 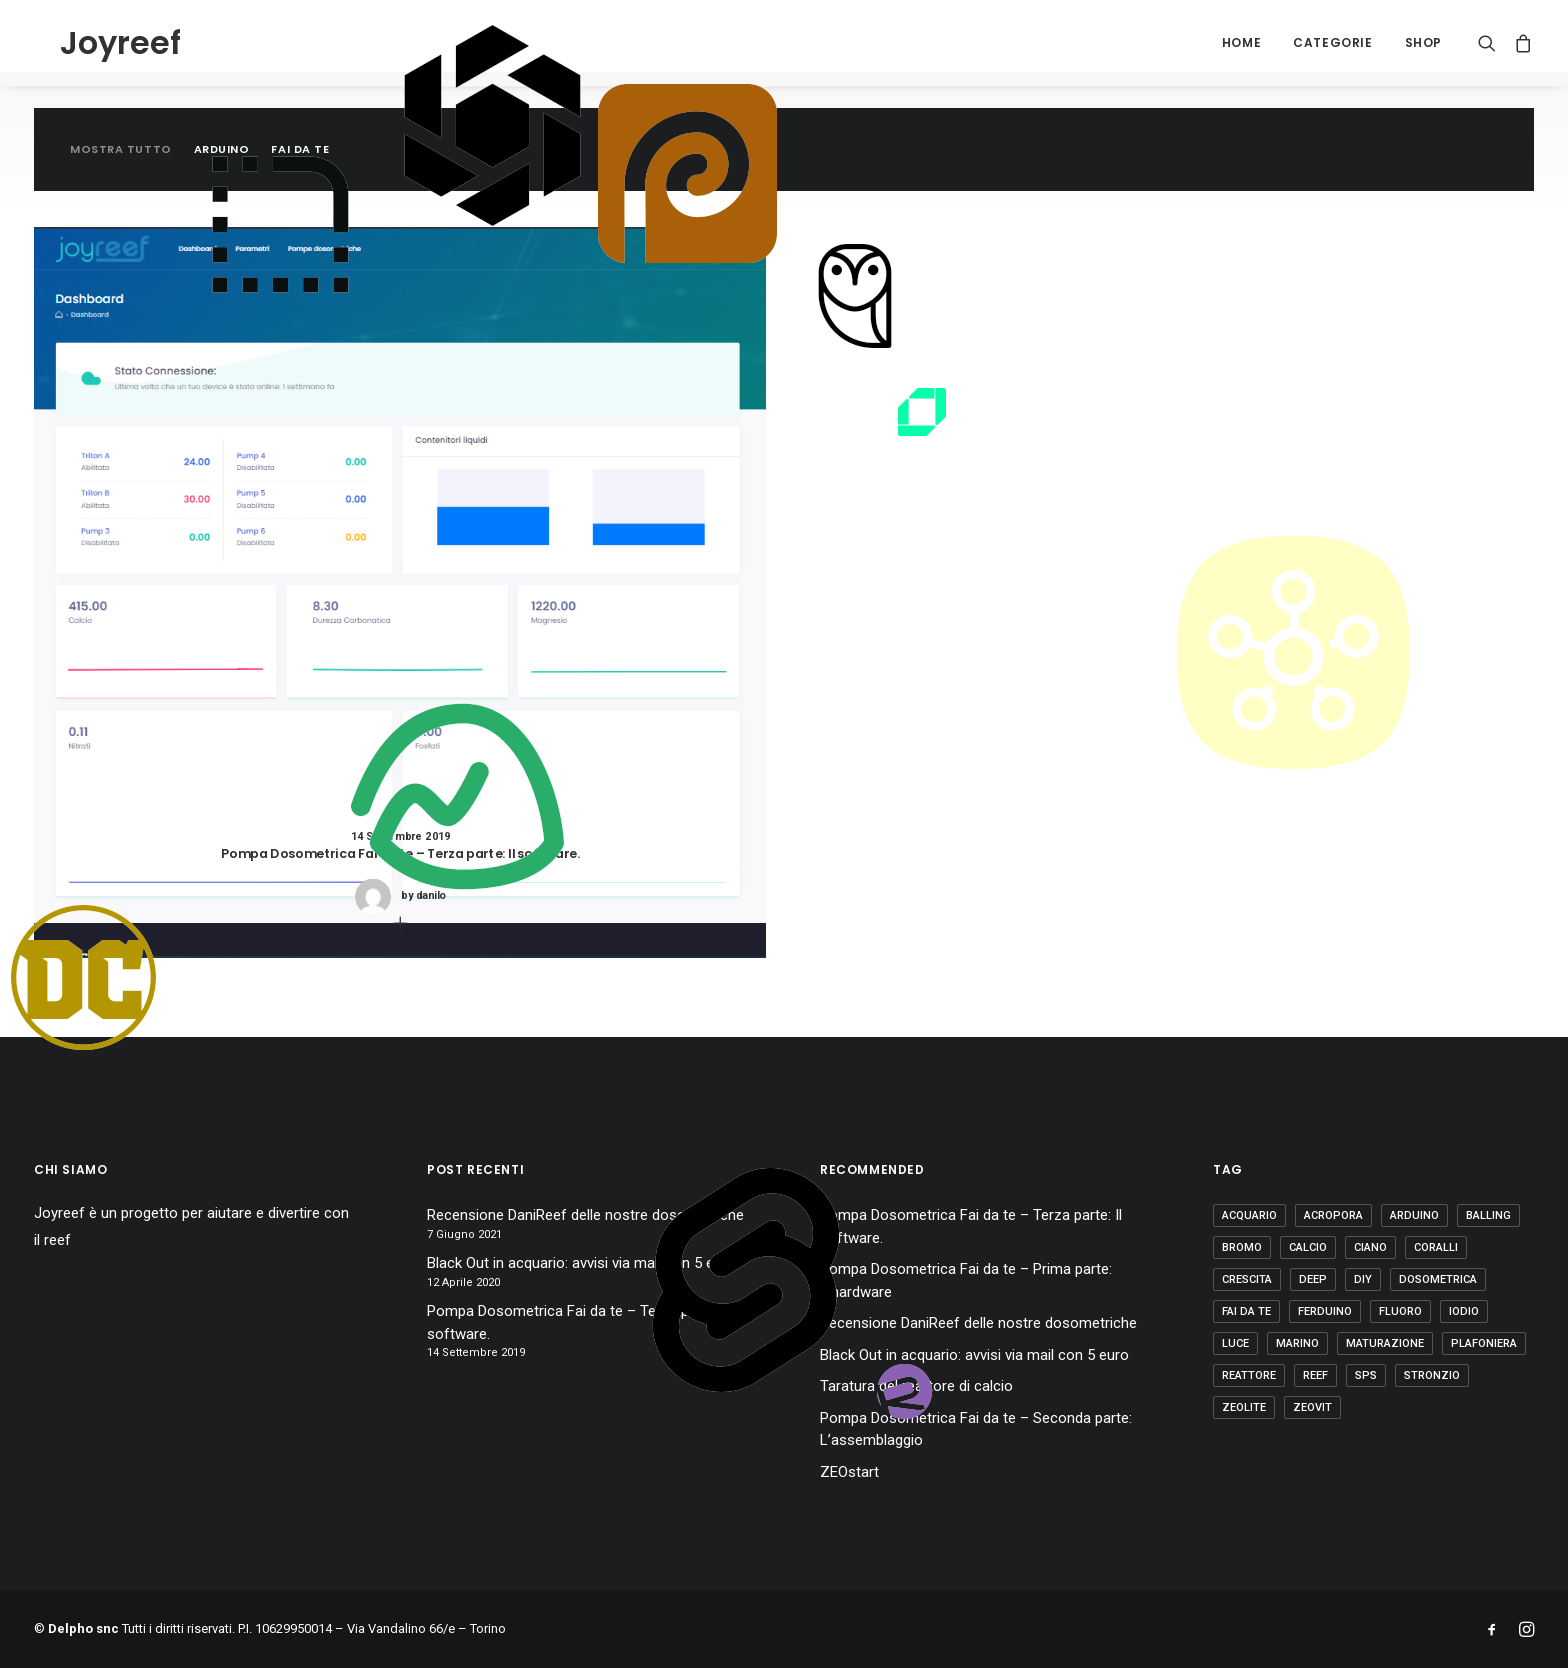 I want to click on aqua security company logo, so click(x=922, y=412).